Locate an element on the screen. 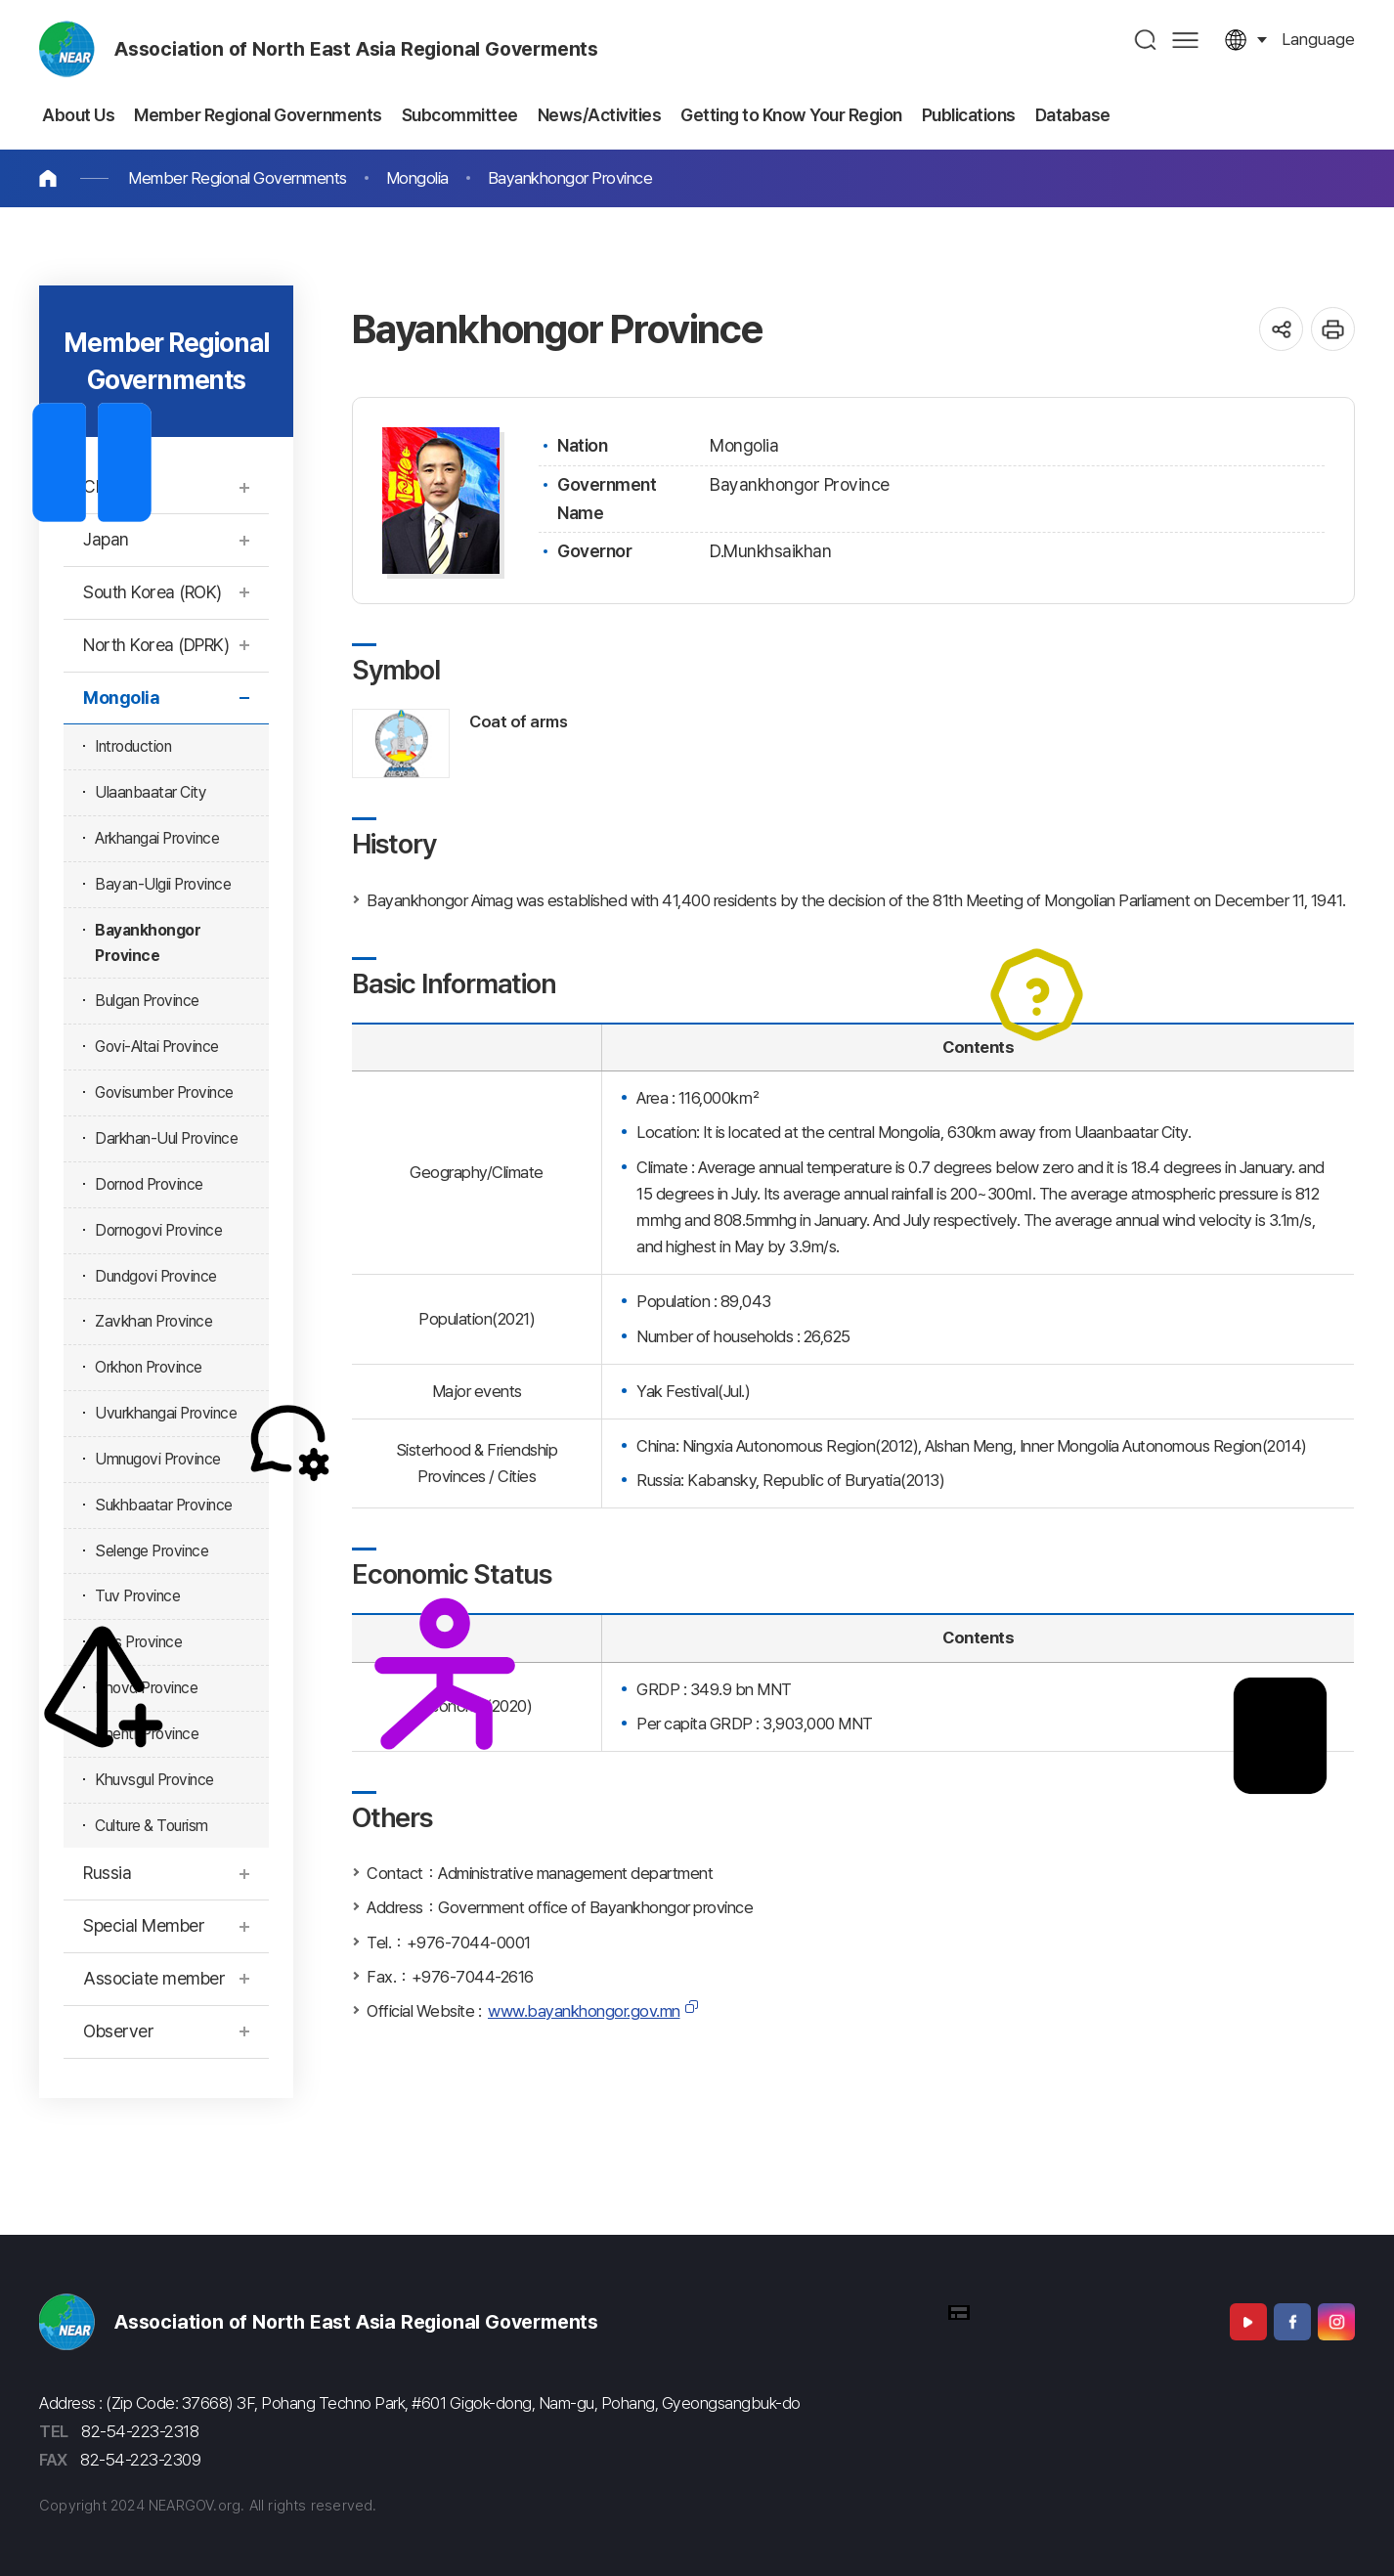 The height and width of the screenshot is (2576, 1394). represents a vertical card or panel layout is located at coordinates (1280, 1735).